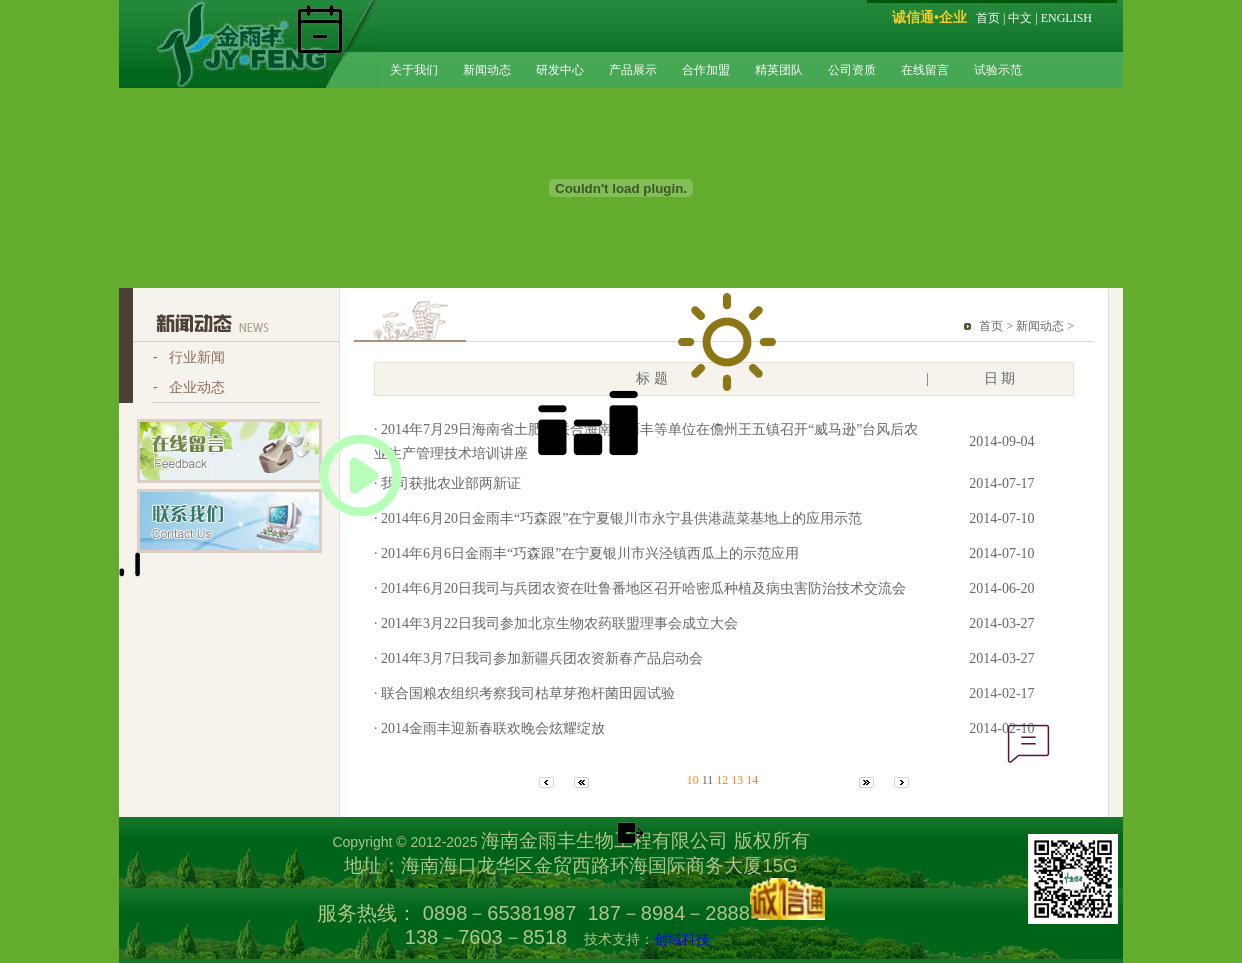  Describe the element at coordinates (1028, 740) in the screenshot. I see `open chat or messaging` at that location.